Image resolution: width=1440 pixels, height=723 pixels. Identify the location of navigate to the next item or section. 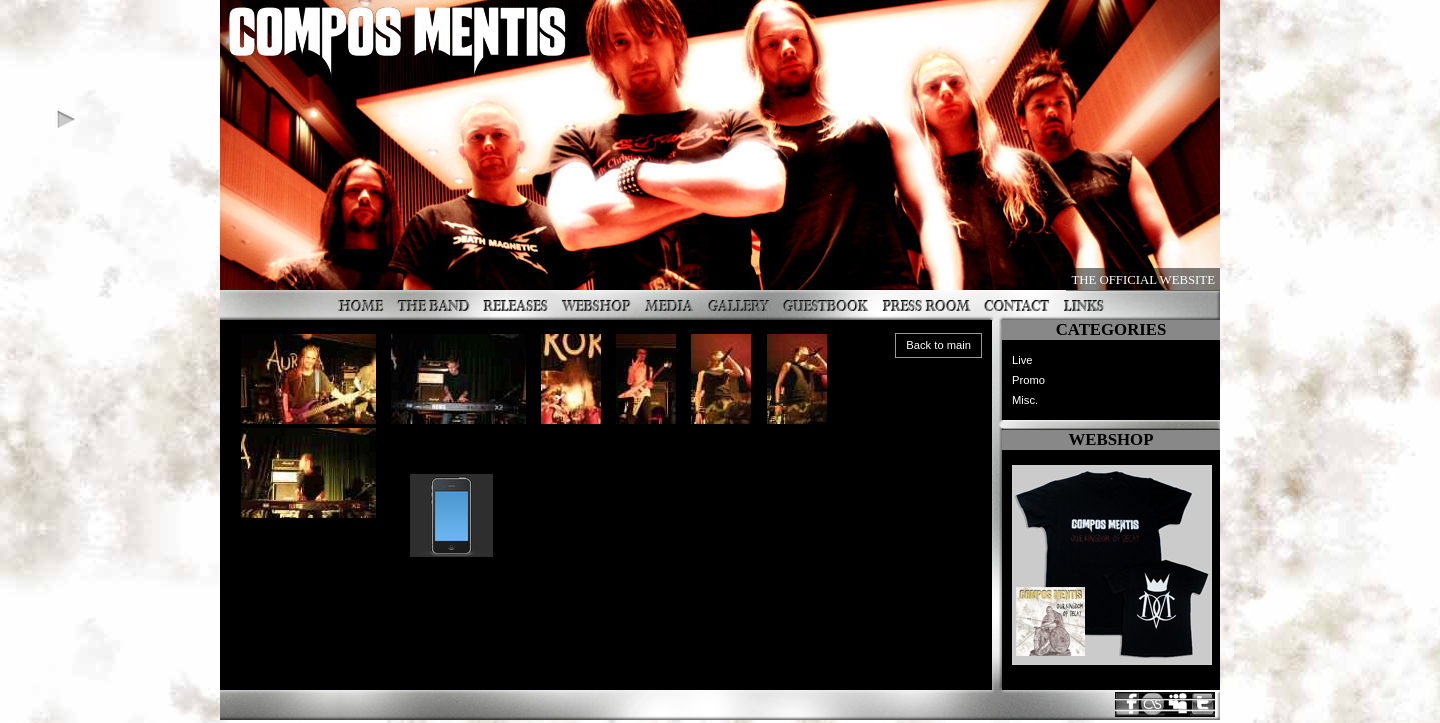
(67, 120).